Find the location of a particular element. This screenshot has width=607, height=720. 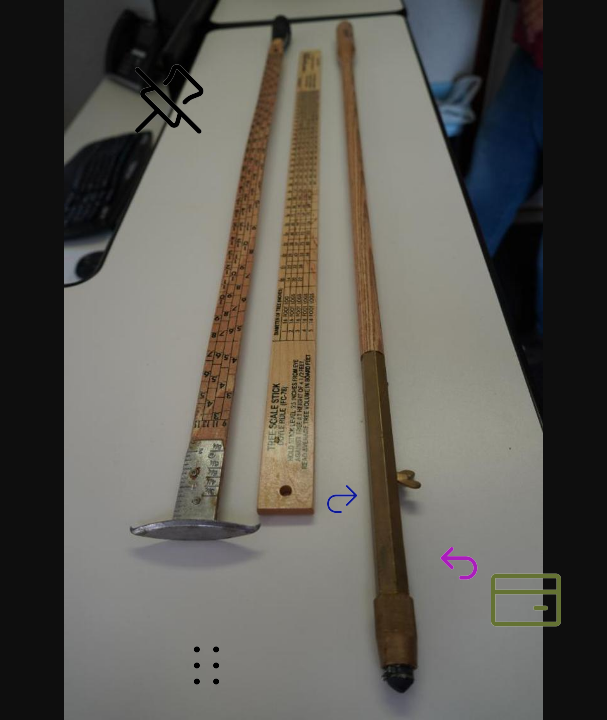

manage payment methods is located at coordinates (526, 600).